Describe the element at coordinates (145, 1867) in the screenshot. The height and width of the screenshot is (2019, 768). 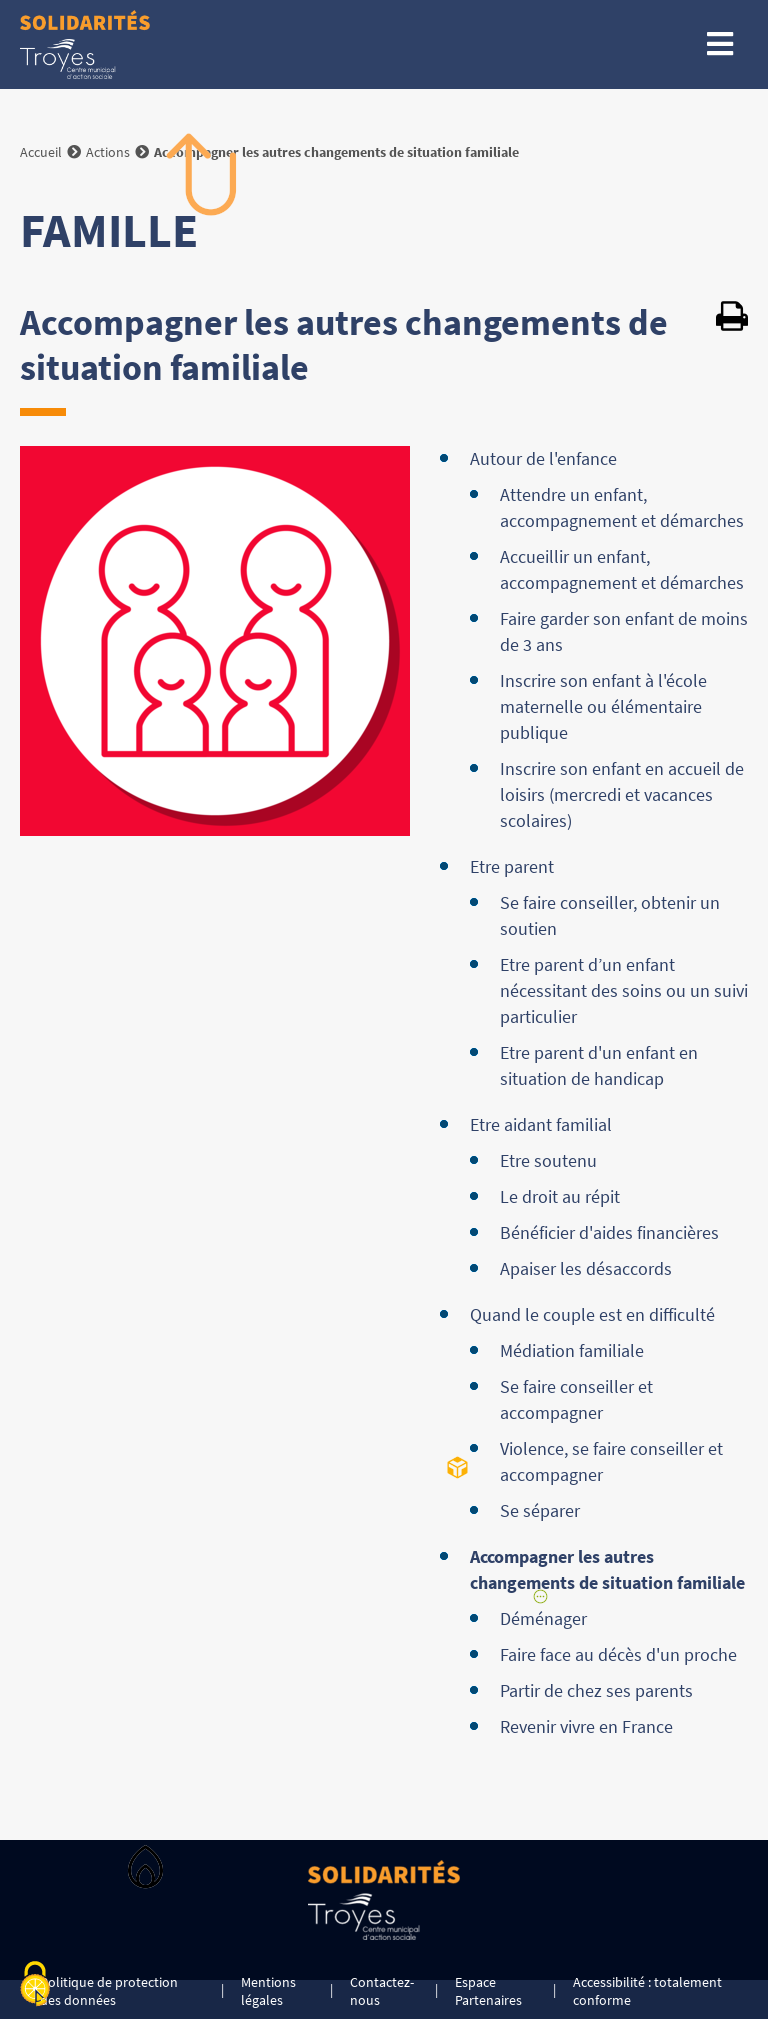
I see `indicates trending or hot content` at that location.